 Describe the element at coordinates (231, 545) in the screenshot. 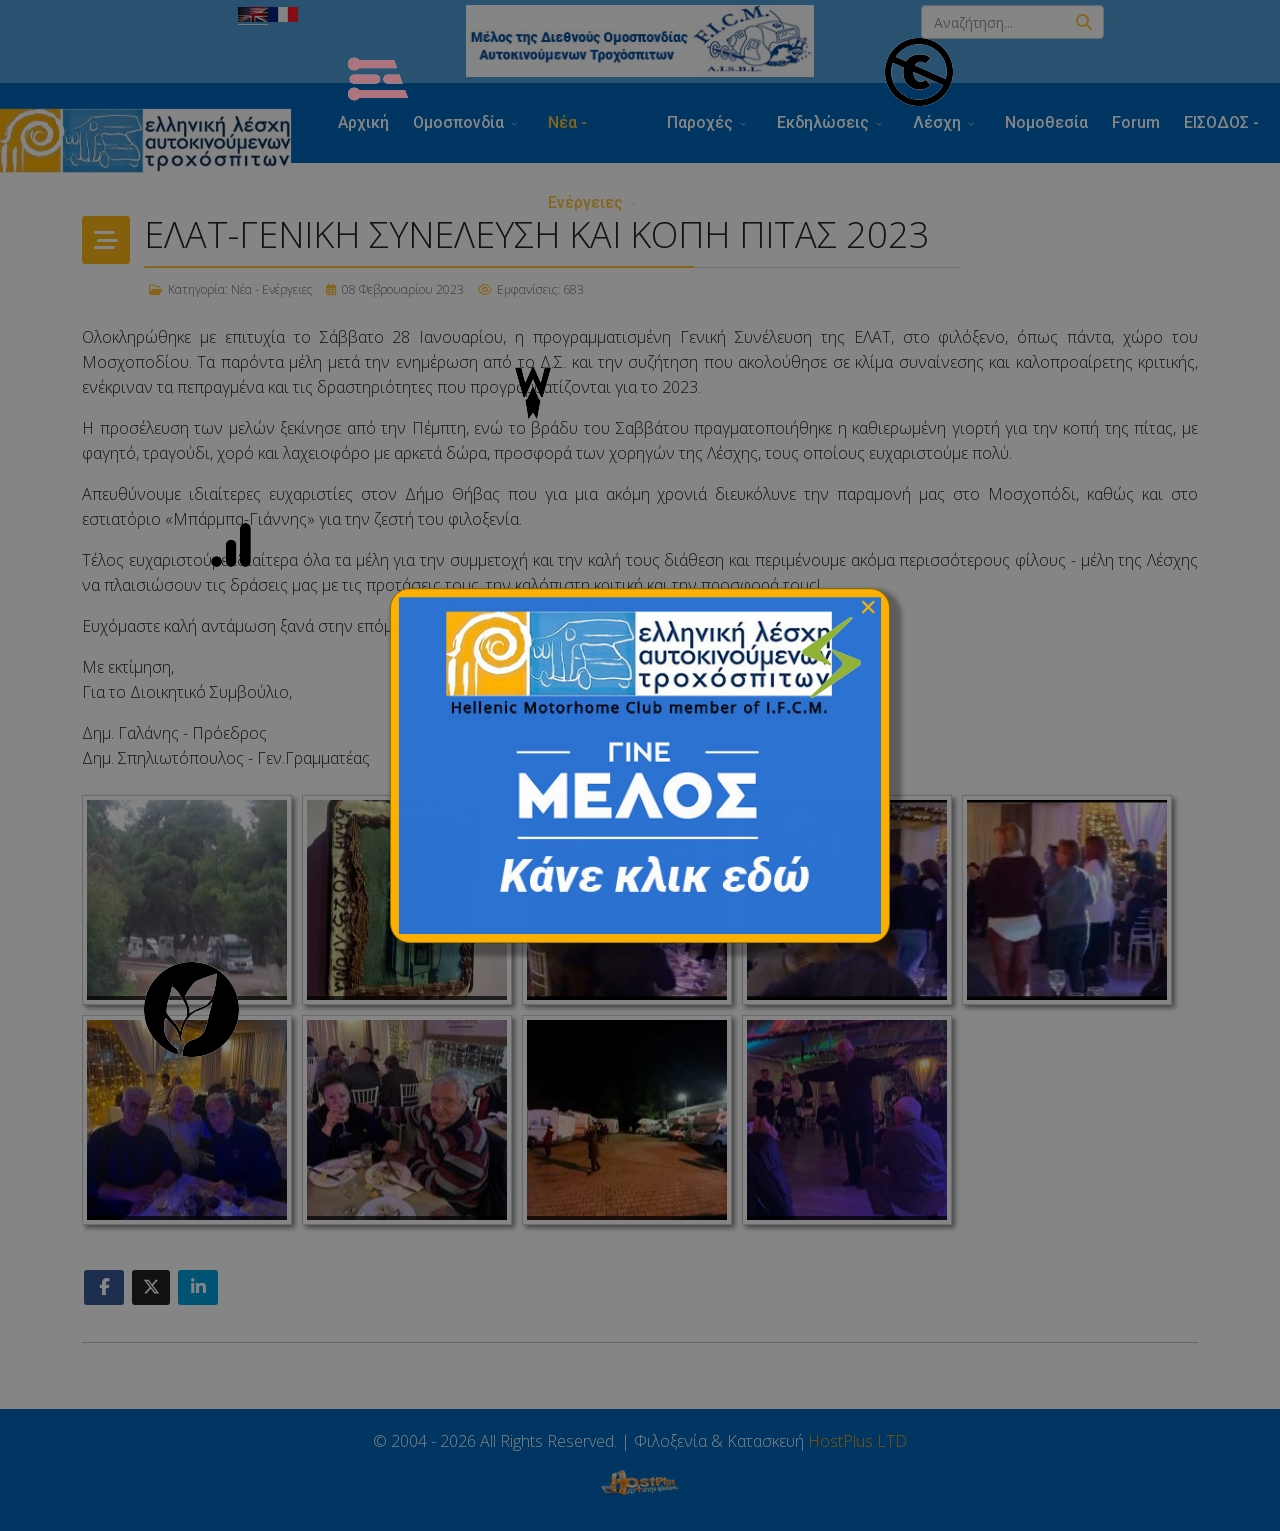

I see `open Google Analytics dashboard` at that location.